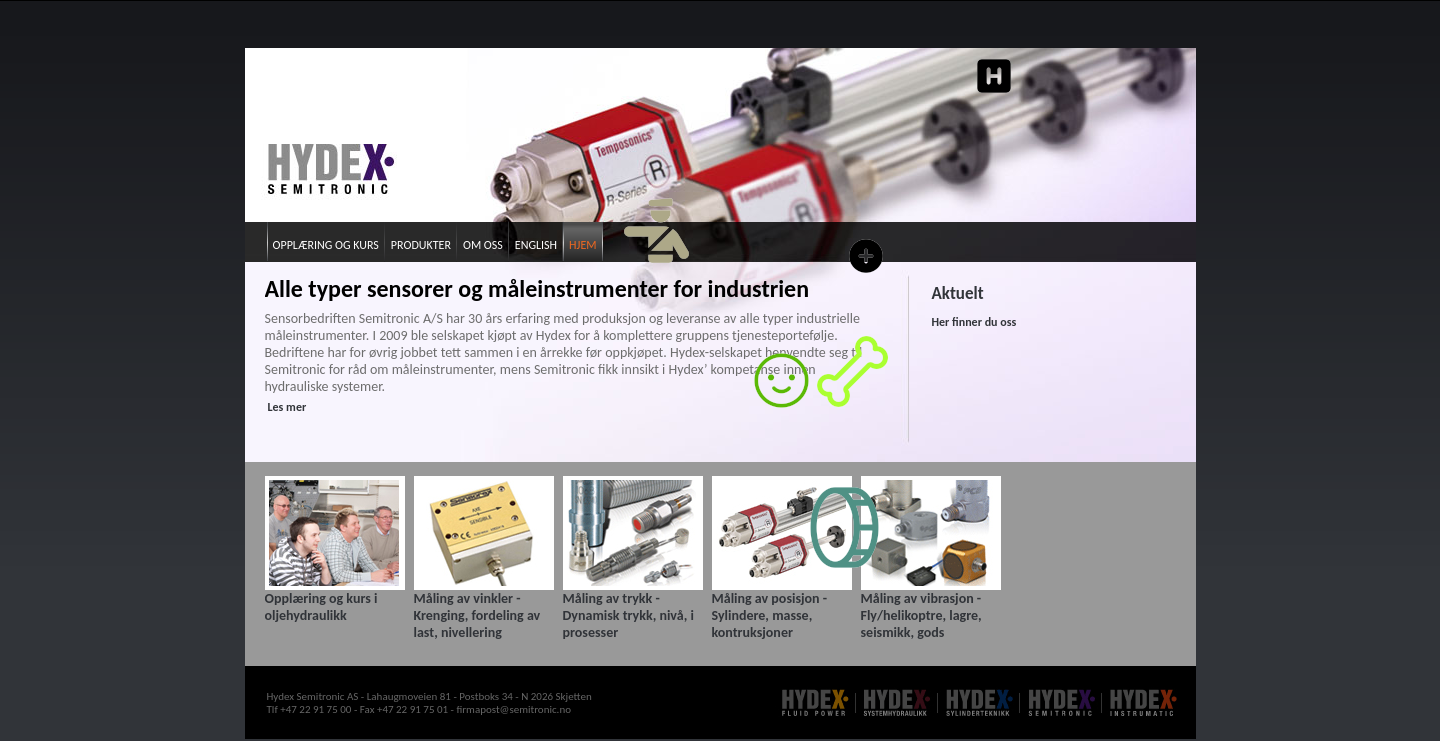 This screenshot has height=741, width=1440. What do you see at coordinates (781, 380) in the screenshot?
I see `add an emoji or reaction` at bounding box center [781, 380].